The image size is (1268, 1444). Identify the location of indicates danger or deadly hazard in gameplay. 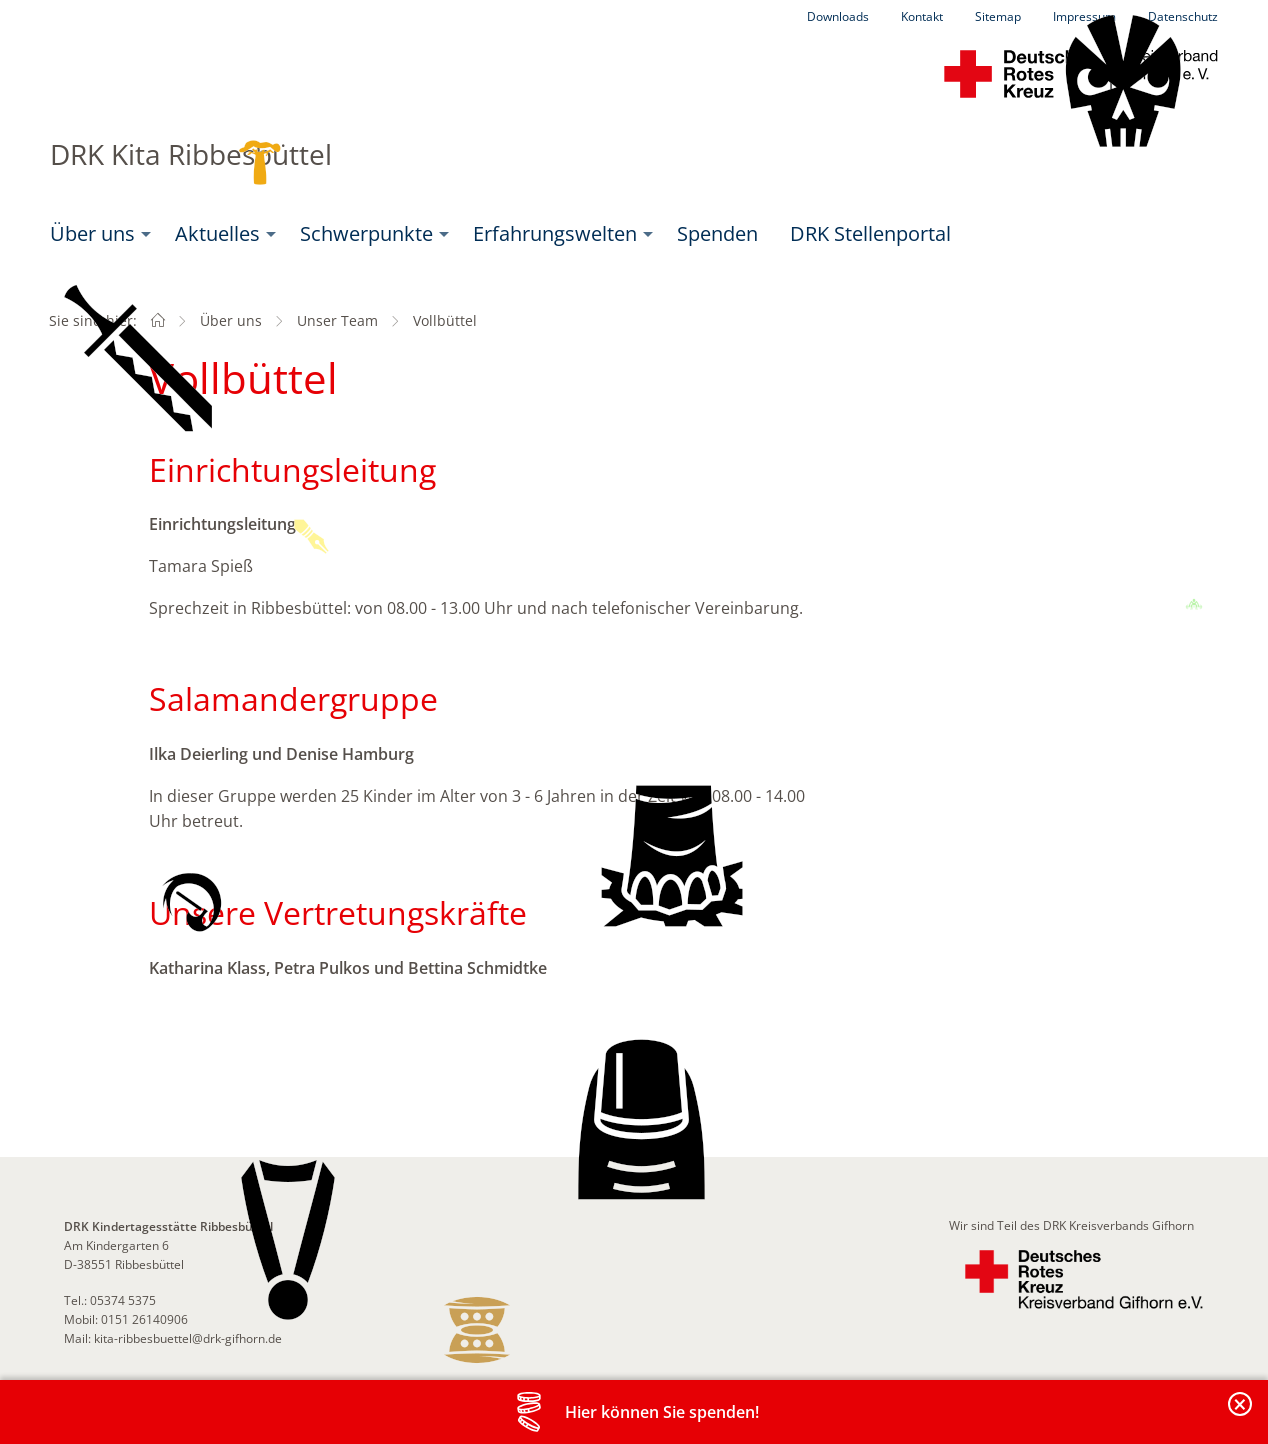
(1123, 79).